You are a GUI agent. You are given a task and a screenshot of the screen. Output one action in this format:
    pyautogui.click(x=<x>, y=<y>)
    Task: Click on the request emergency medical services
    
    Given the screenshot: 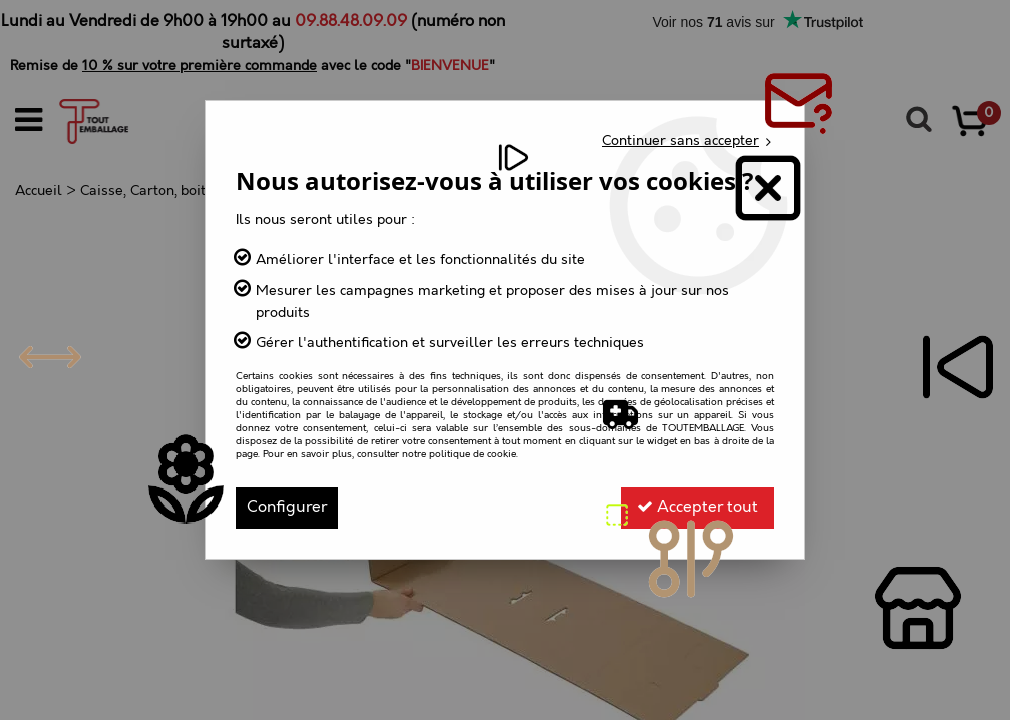 What is the action you would take?
    pyautogui.click(x=620, y=413)
    